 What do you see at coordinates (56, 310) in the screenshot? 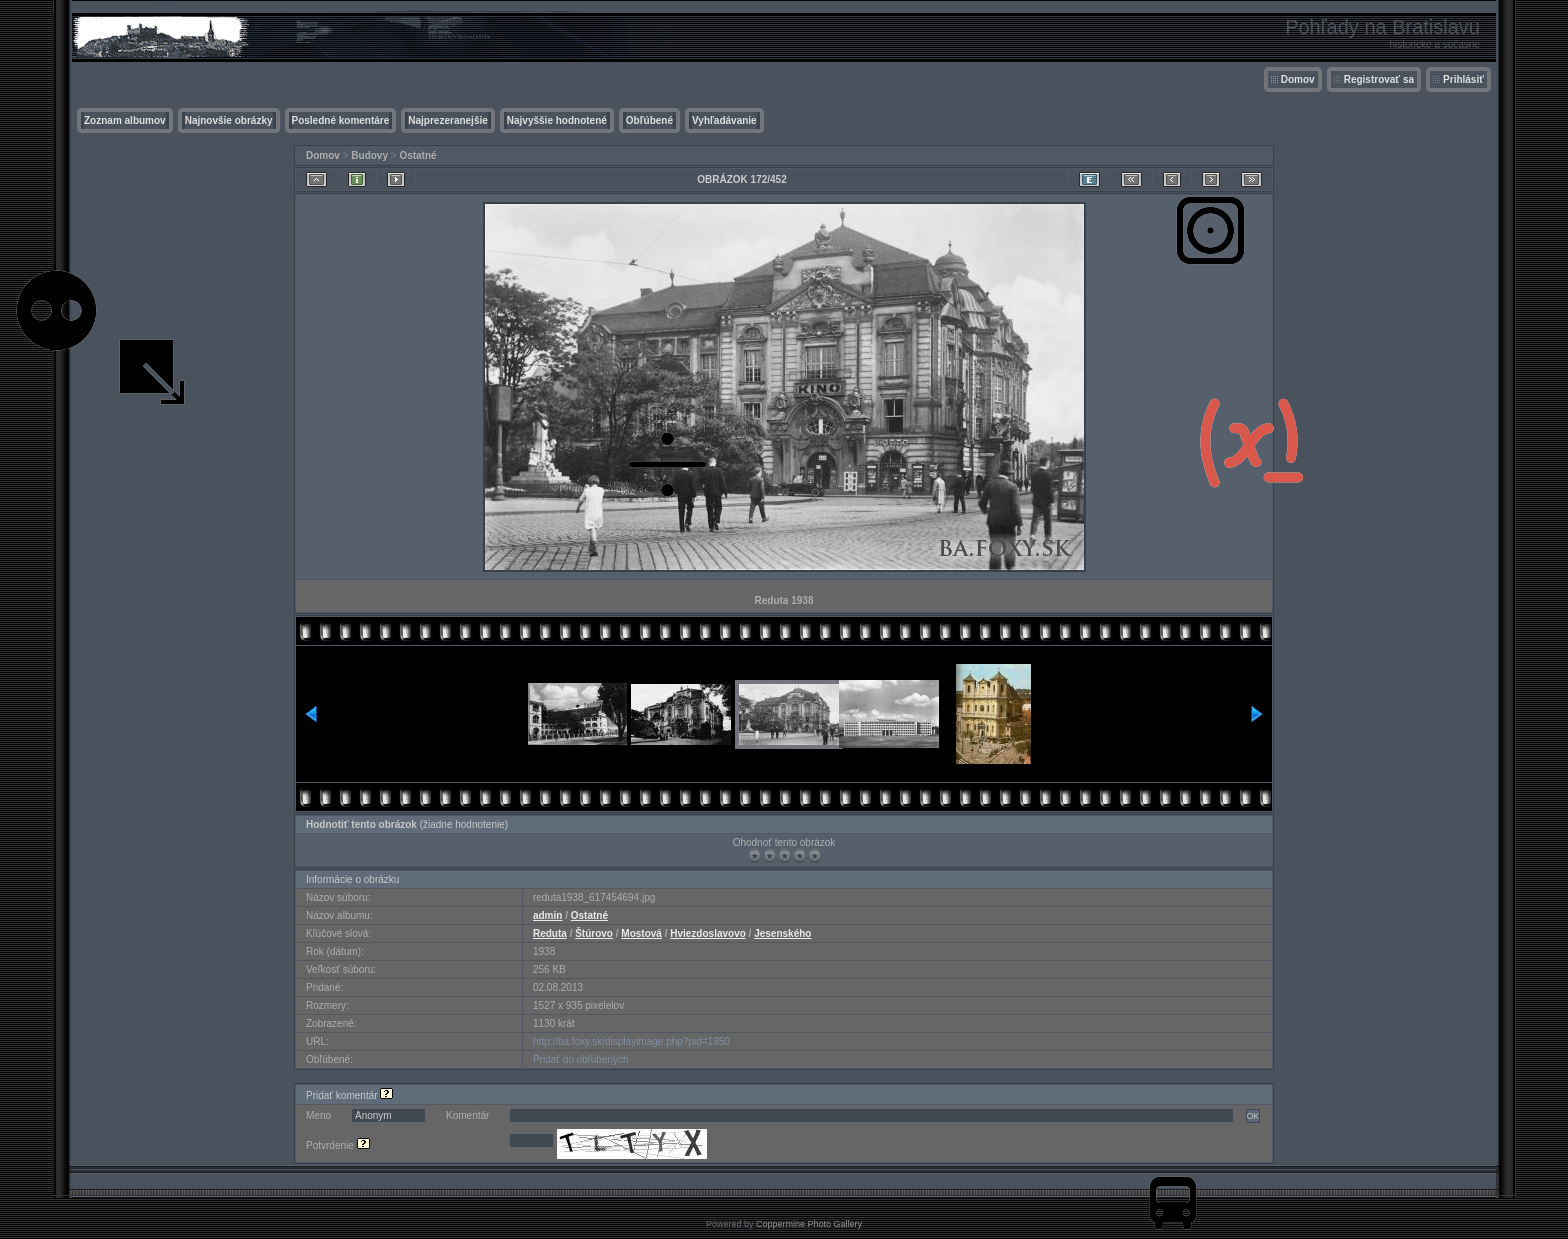
I see `open Flickr app` at bounding box center [56, 310].